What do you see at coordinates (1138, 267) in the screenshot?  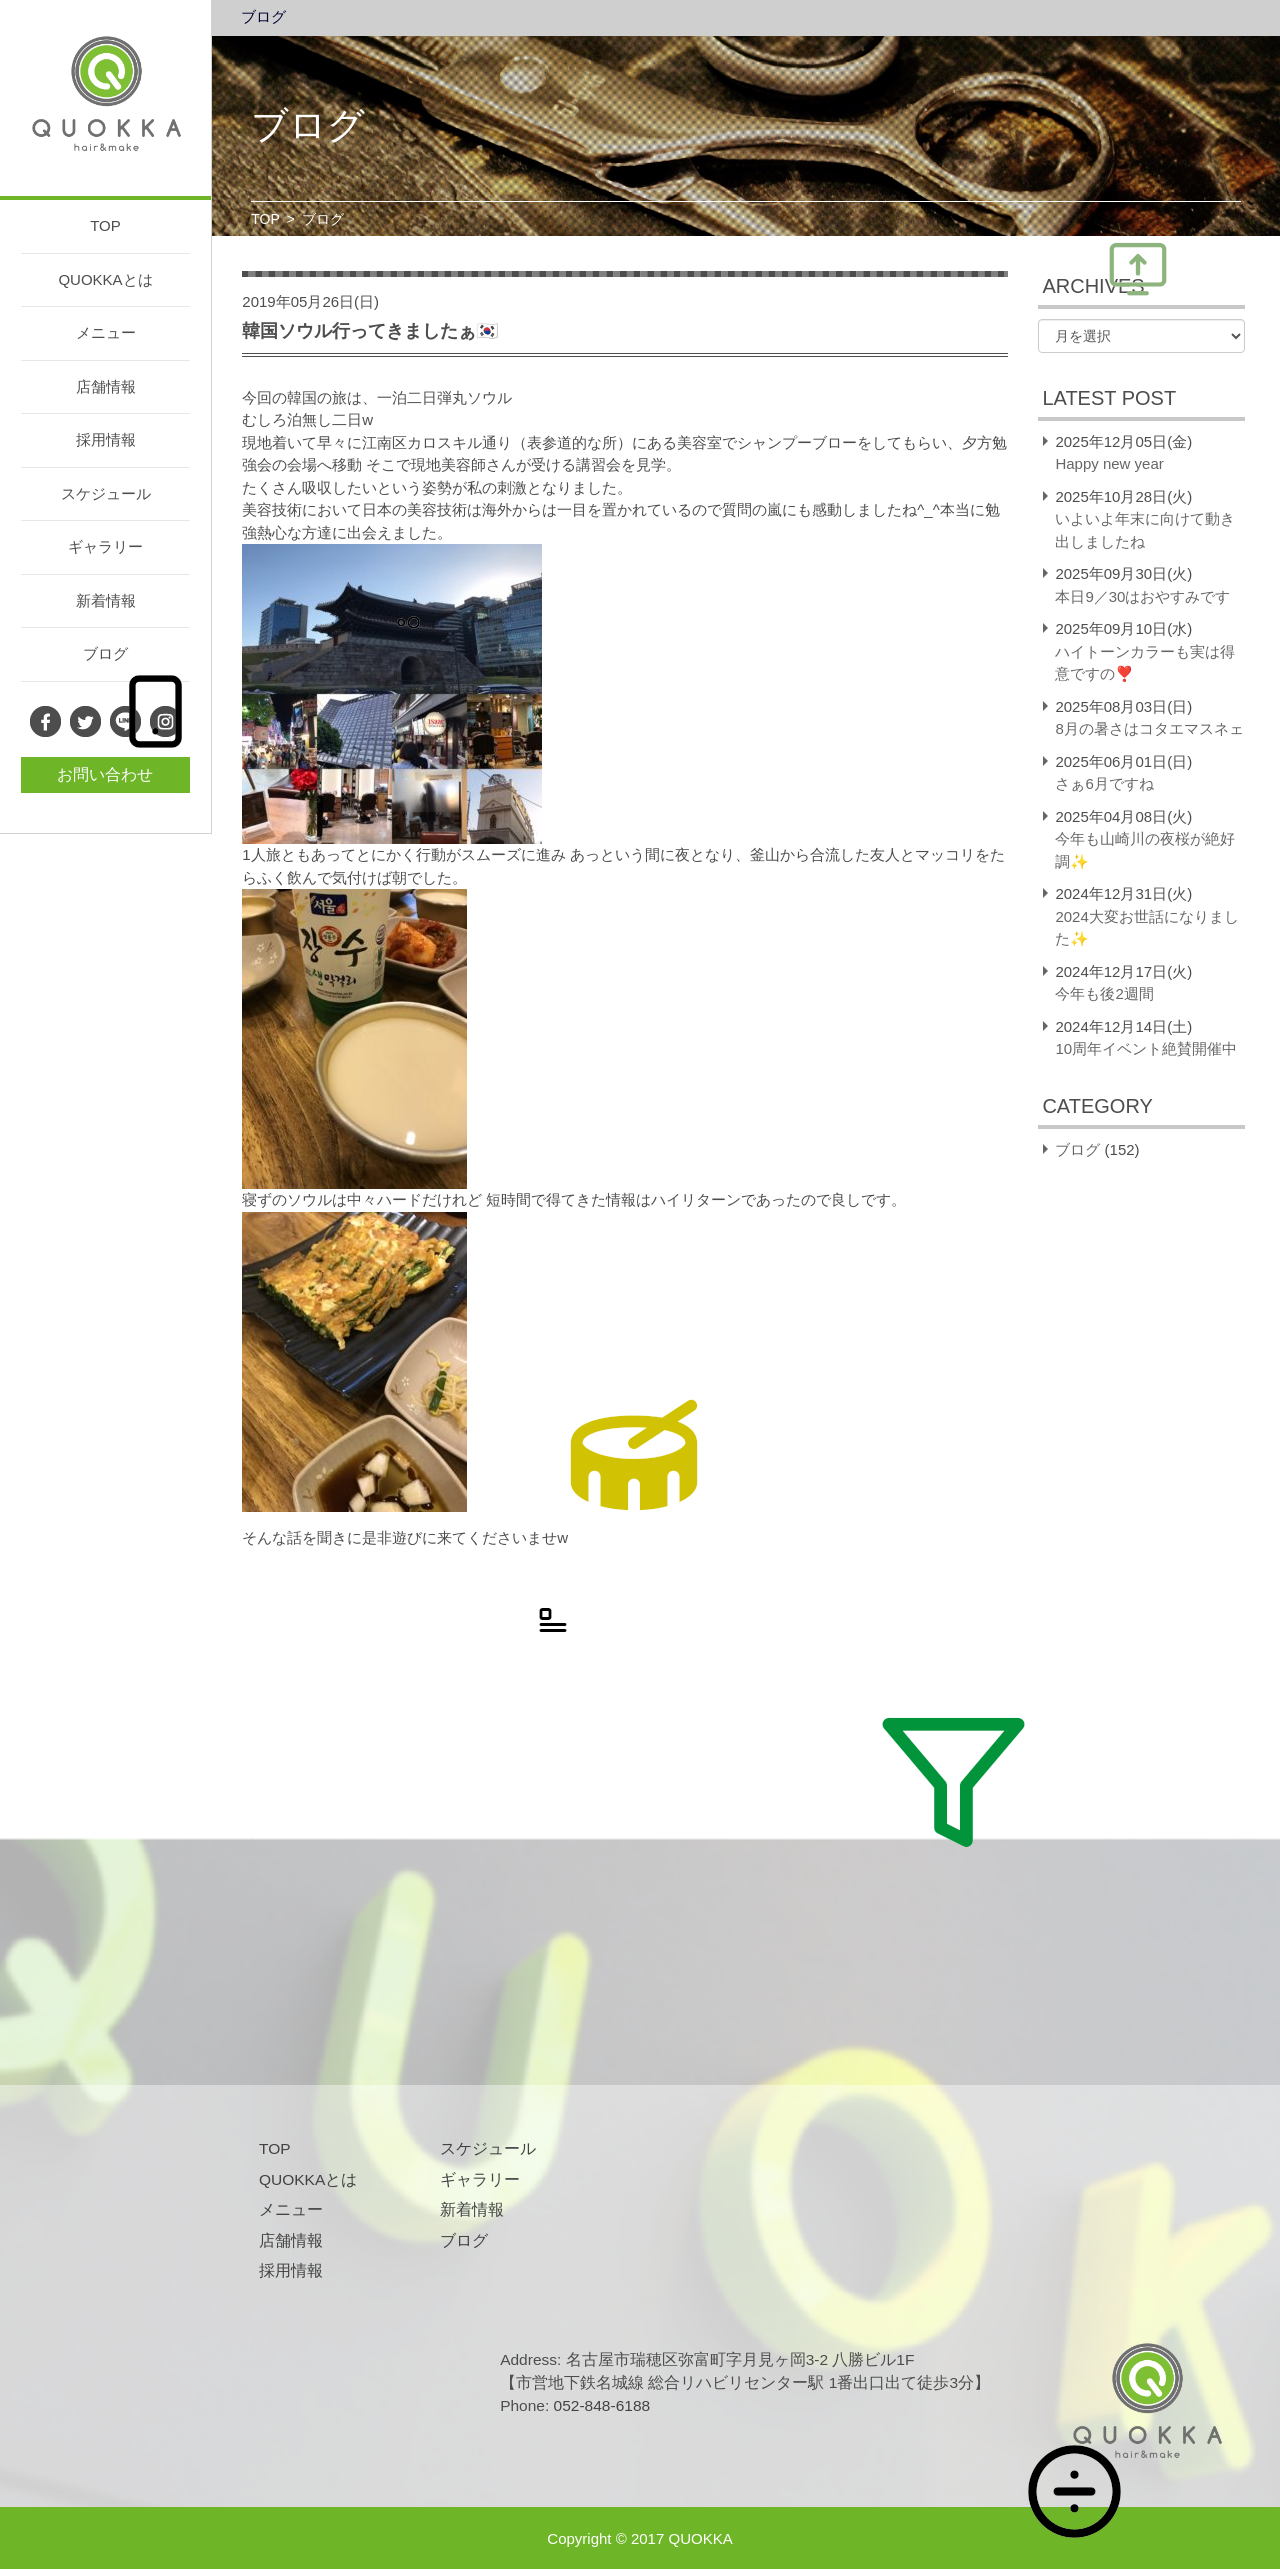 I see `upload file to desktop or monitor` at bounding box center [1138, 267].